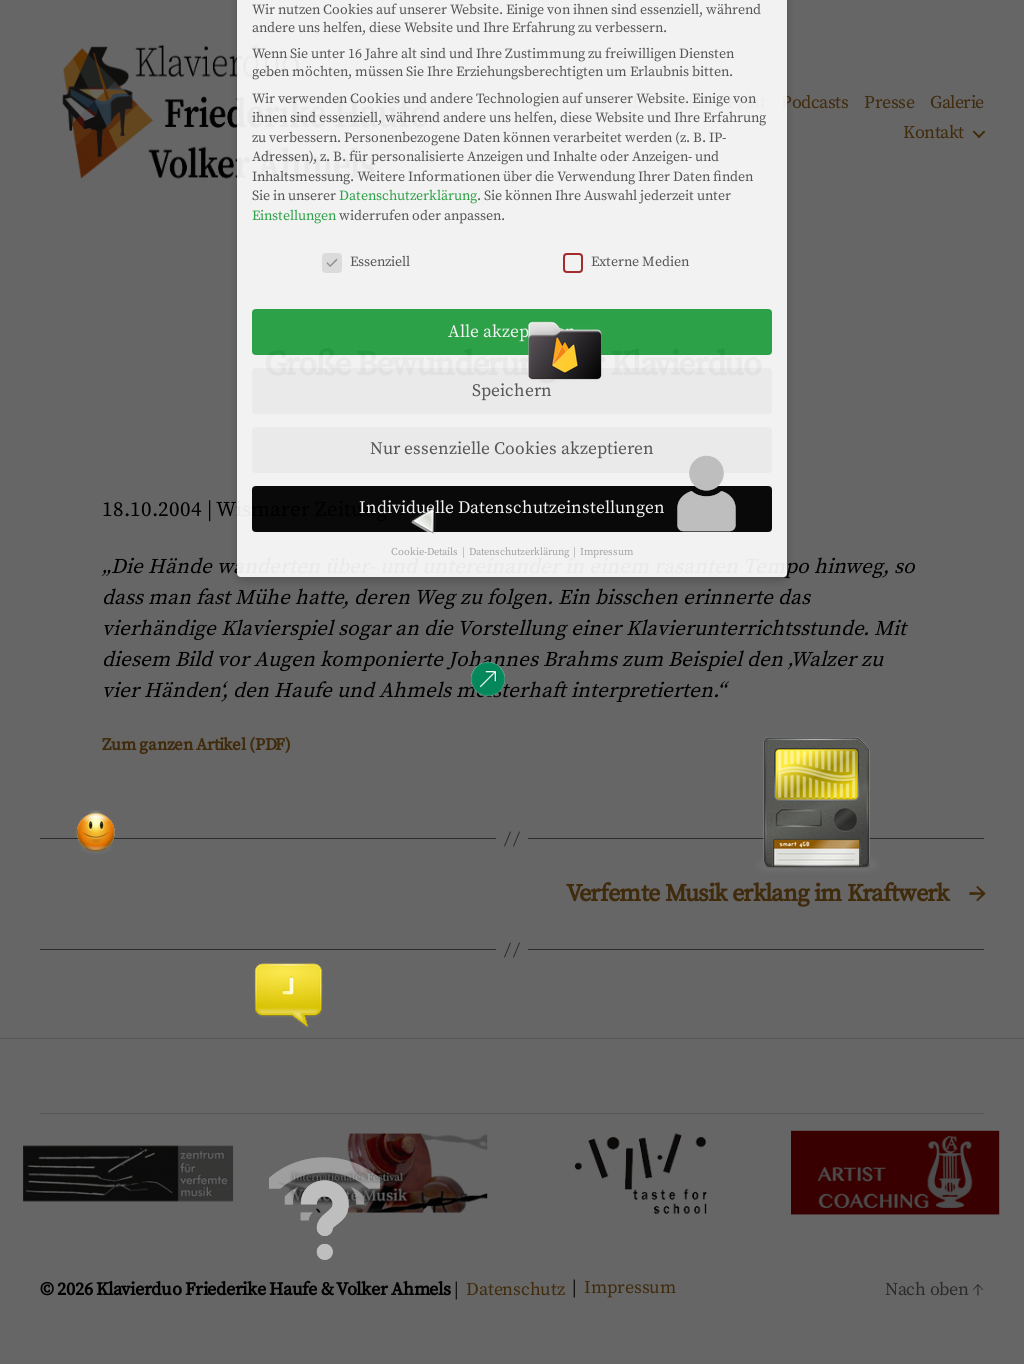  I want to click on open firebase project folder, so click(564, 352).